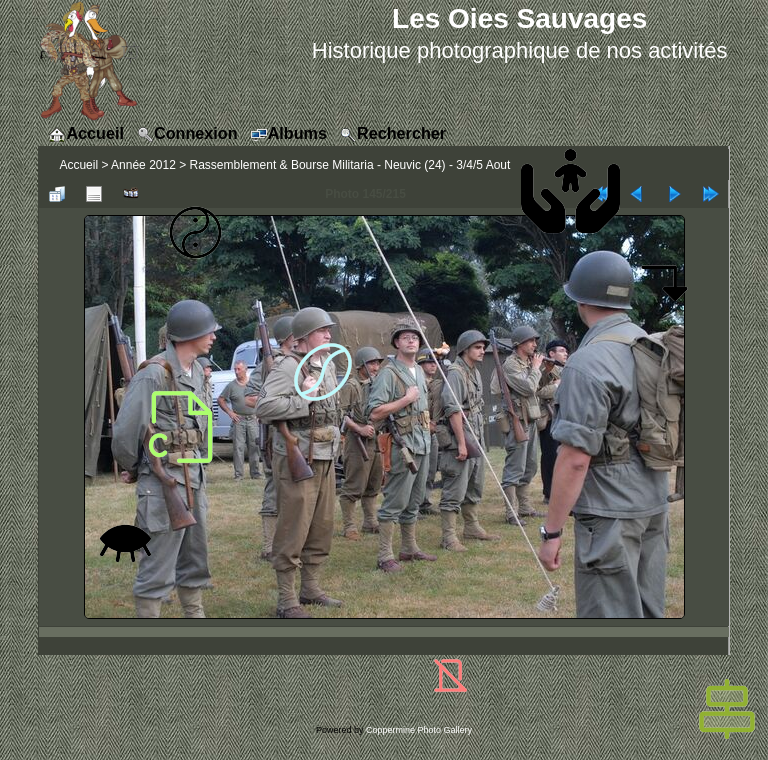  Describe the element at coordinates (130, 52) in the screenshot. I see `indicates device is currently charging` at that location.